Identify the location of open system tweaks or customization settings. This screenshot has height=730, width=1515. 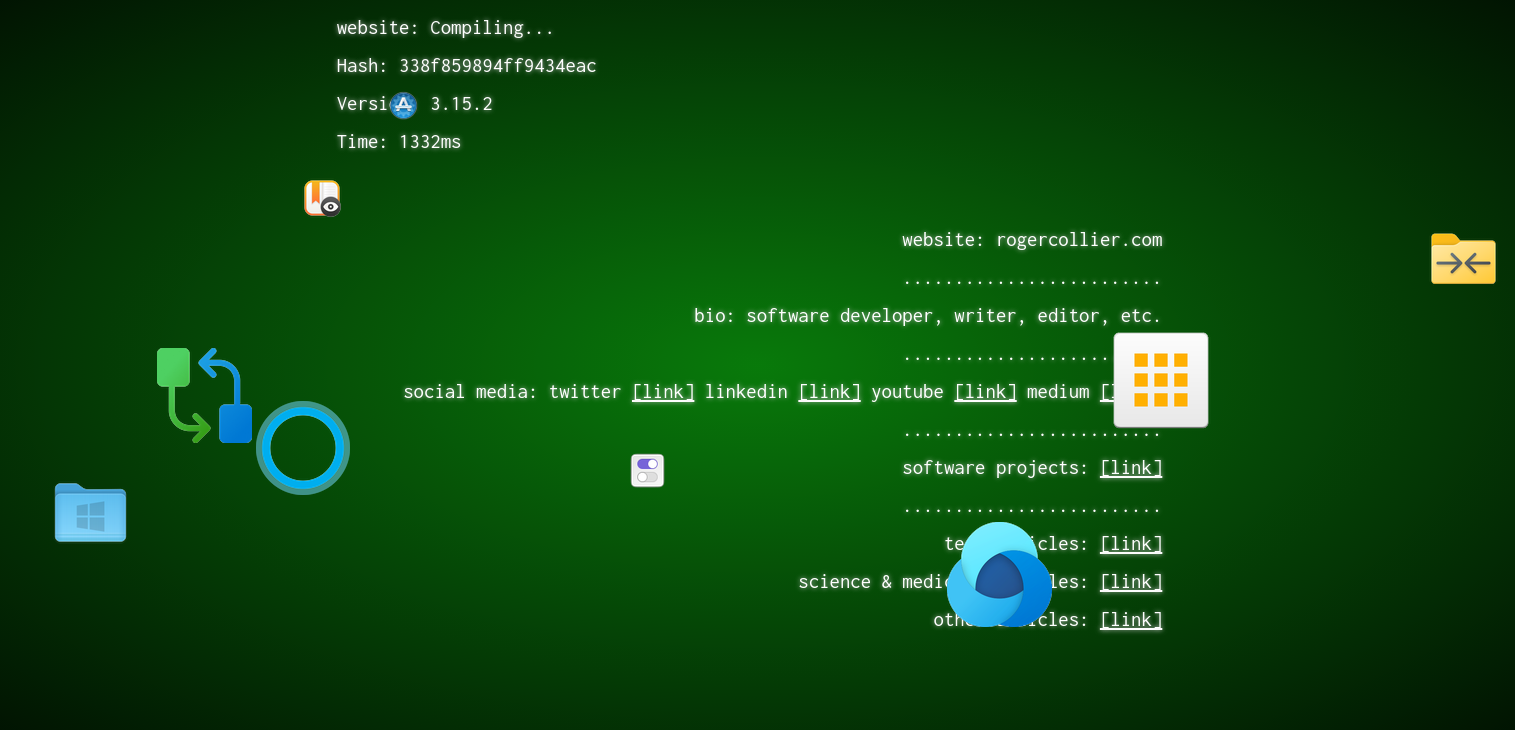
(647, 470).